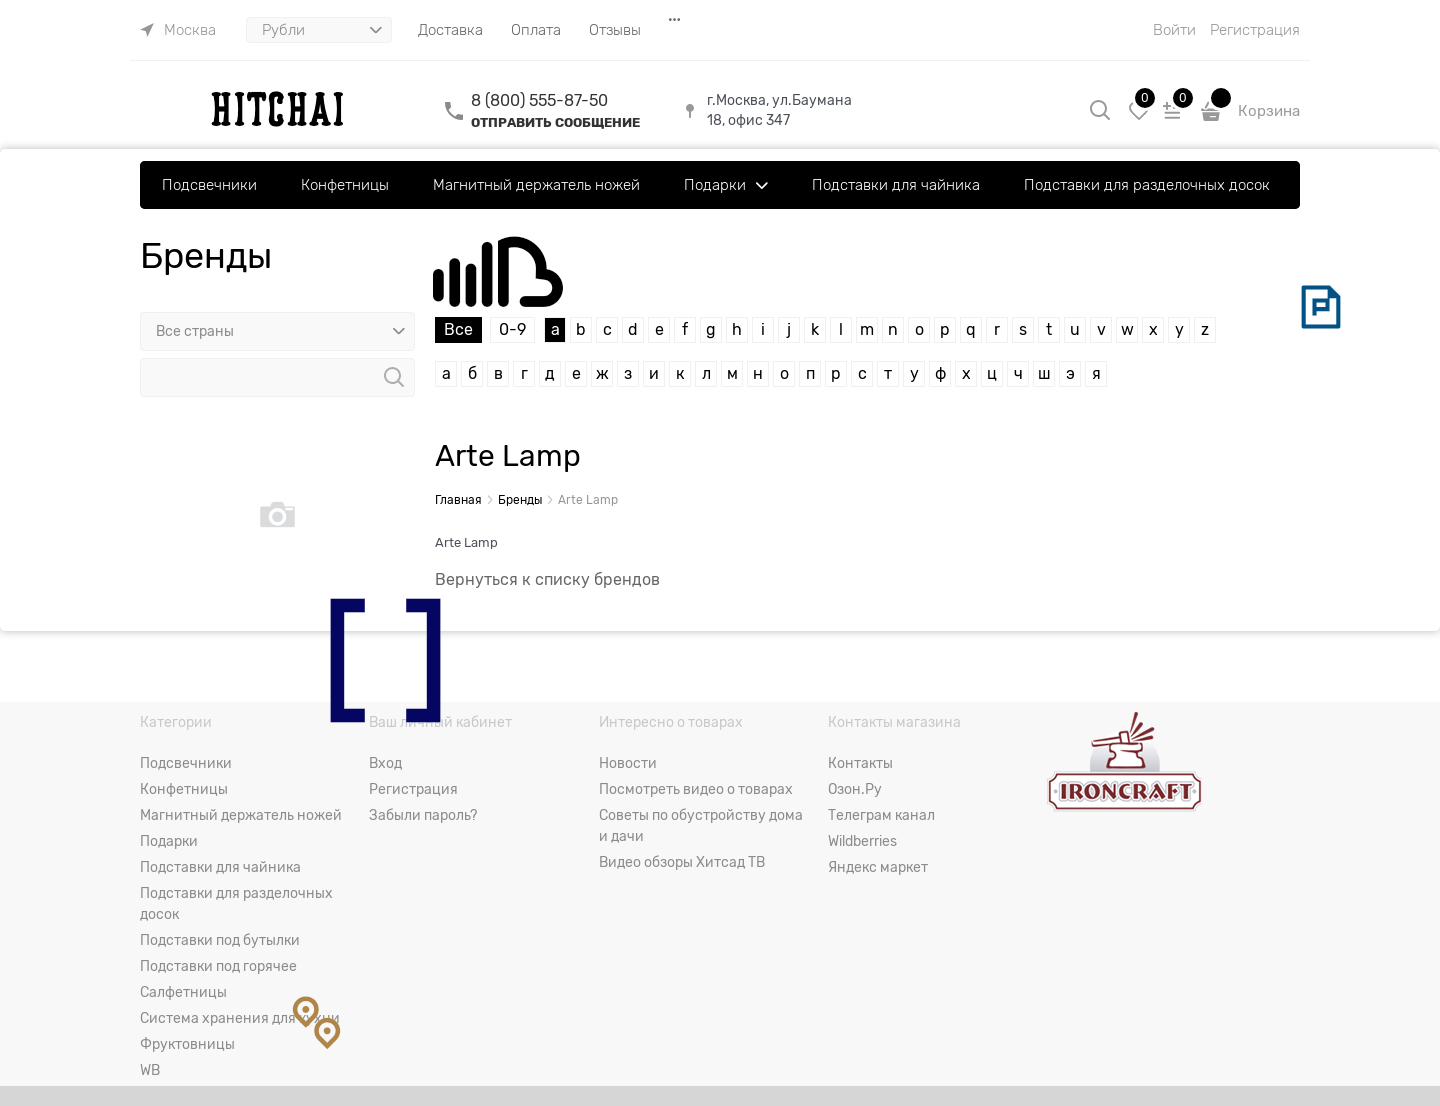  What do you see at coordinates (1321, 307) in the screenshot?
I see `open a PowerPoint presentation file` at bounding box center [1321, 307].